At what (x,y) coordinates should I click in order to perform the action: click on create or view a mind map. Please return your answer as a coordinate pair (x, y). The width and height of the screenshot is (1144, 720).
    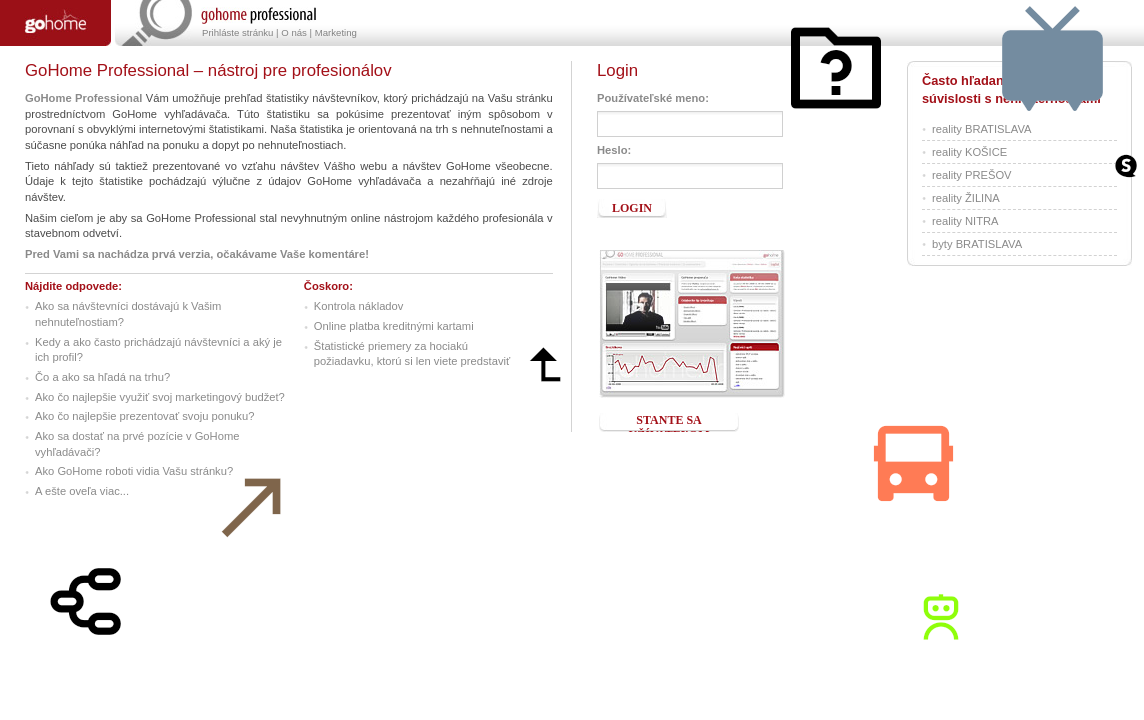
    Looking at the image, I should click on (87, 601).